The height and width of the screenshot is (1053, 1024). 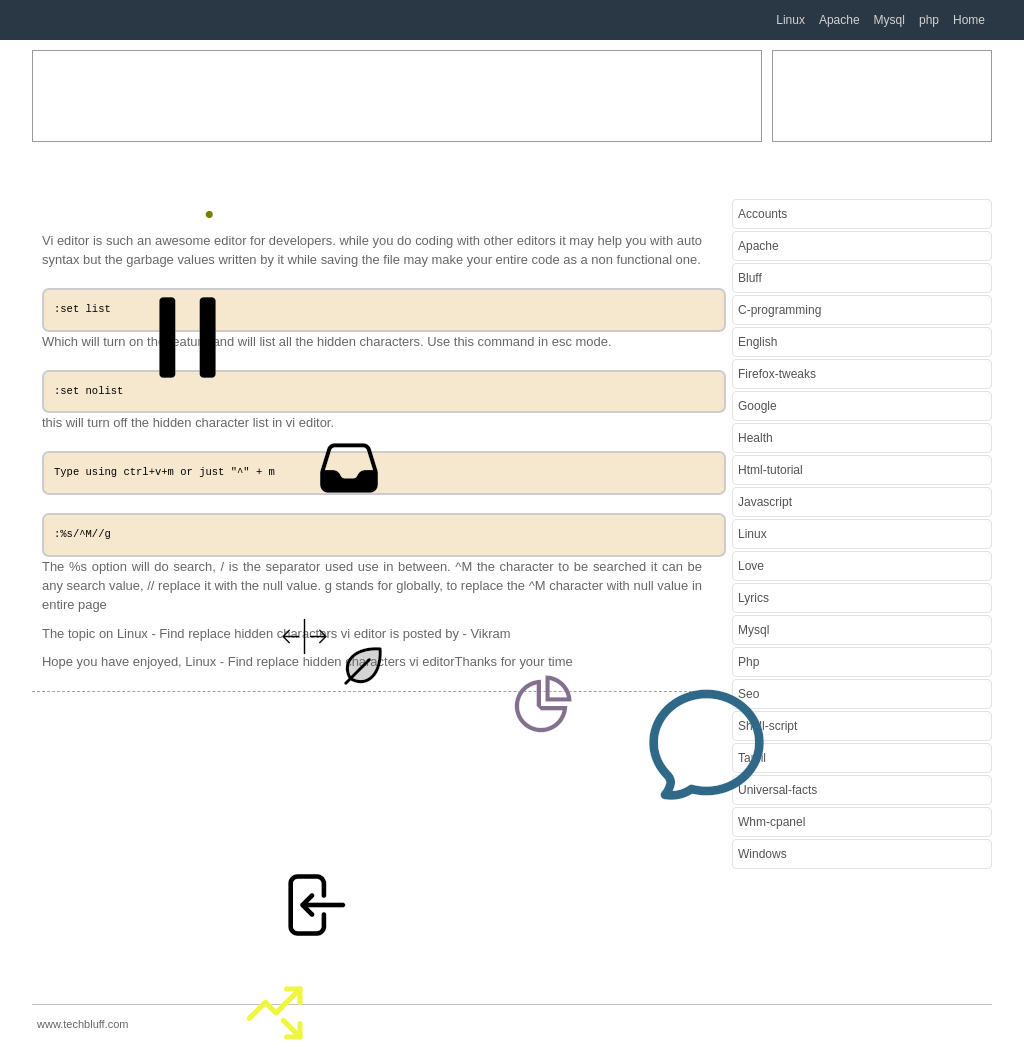 I want to click on pause media playback, so click(x=187, y=337).